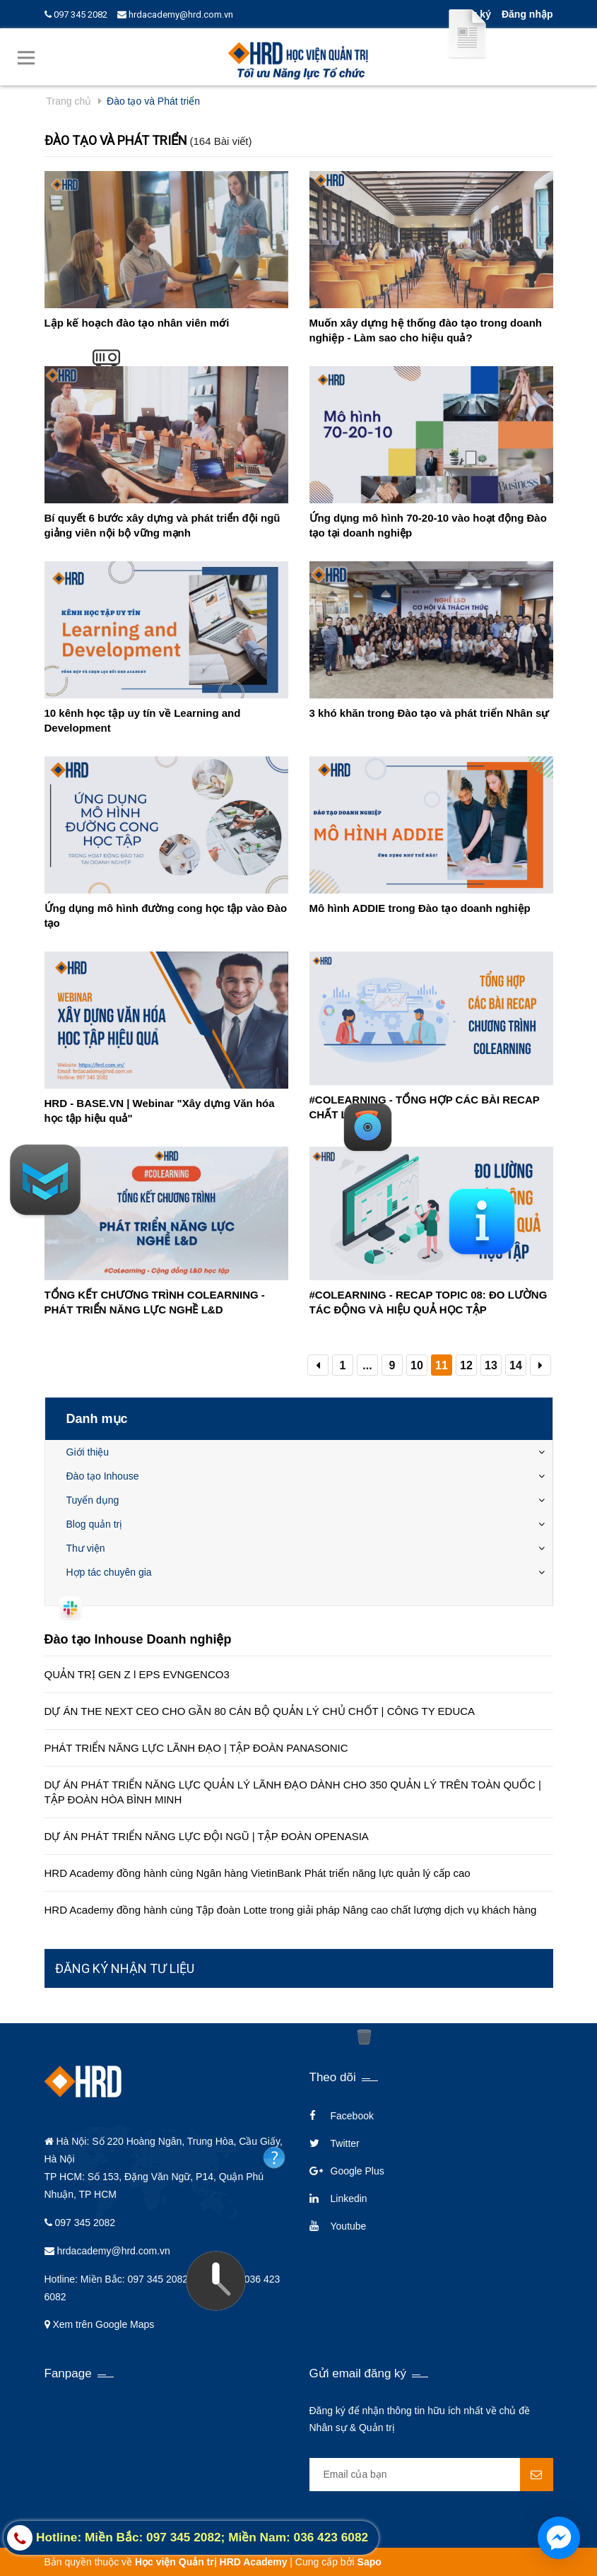 This screenshot has height=2576, width=597. I want to click on open handbrake video transcoder app, so click(367, 1127).